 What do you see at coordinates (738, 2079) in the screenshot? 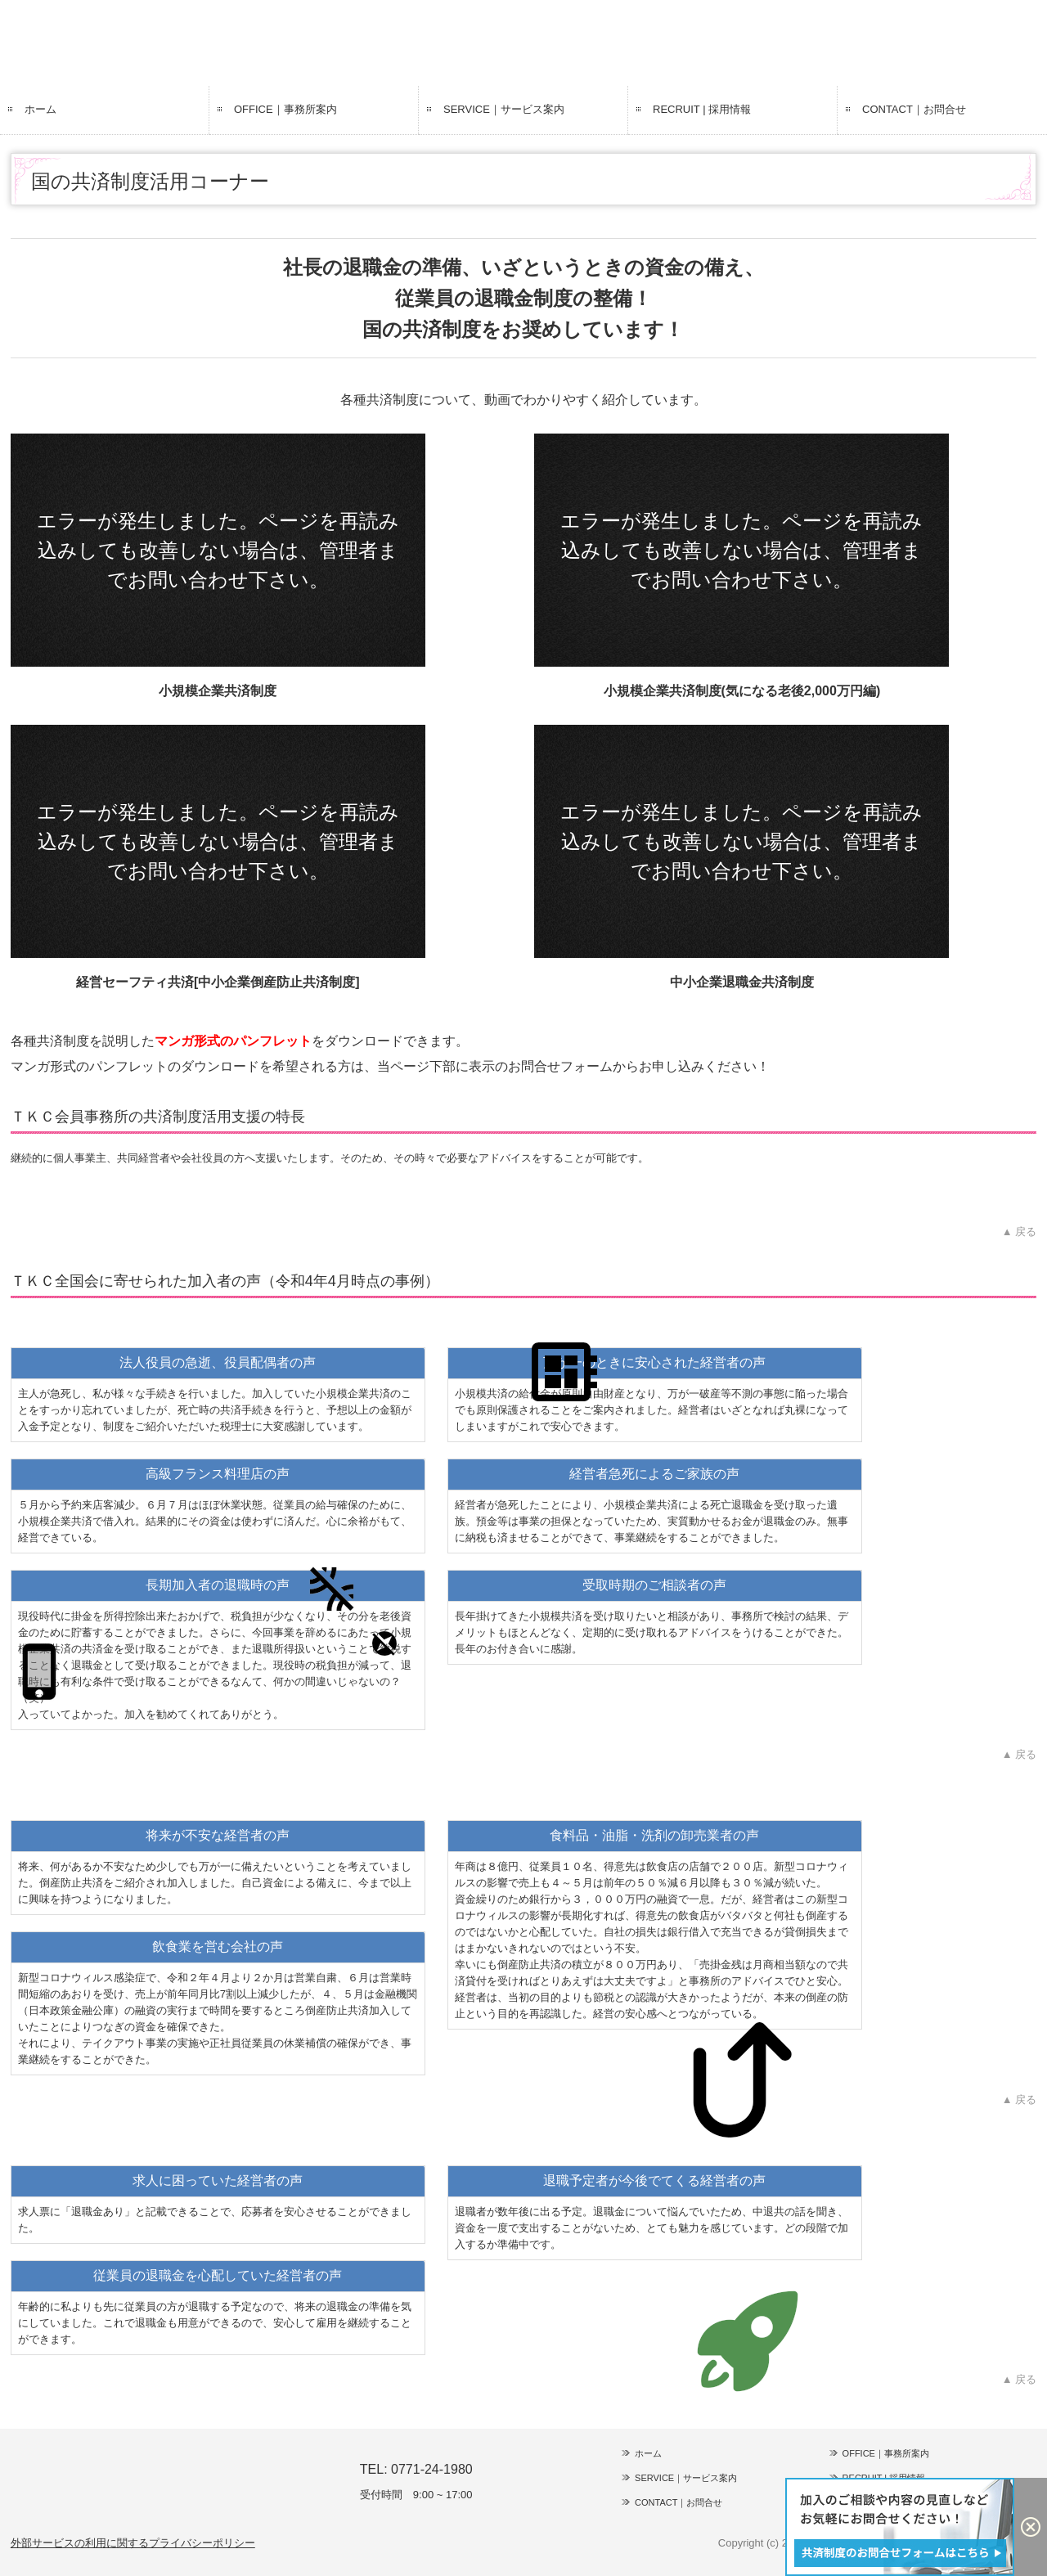
I see `redo or repeat last action` at bounding box center [738, 2079].